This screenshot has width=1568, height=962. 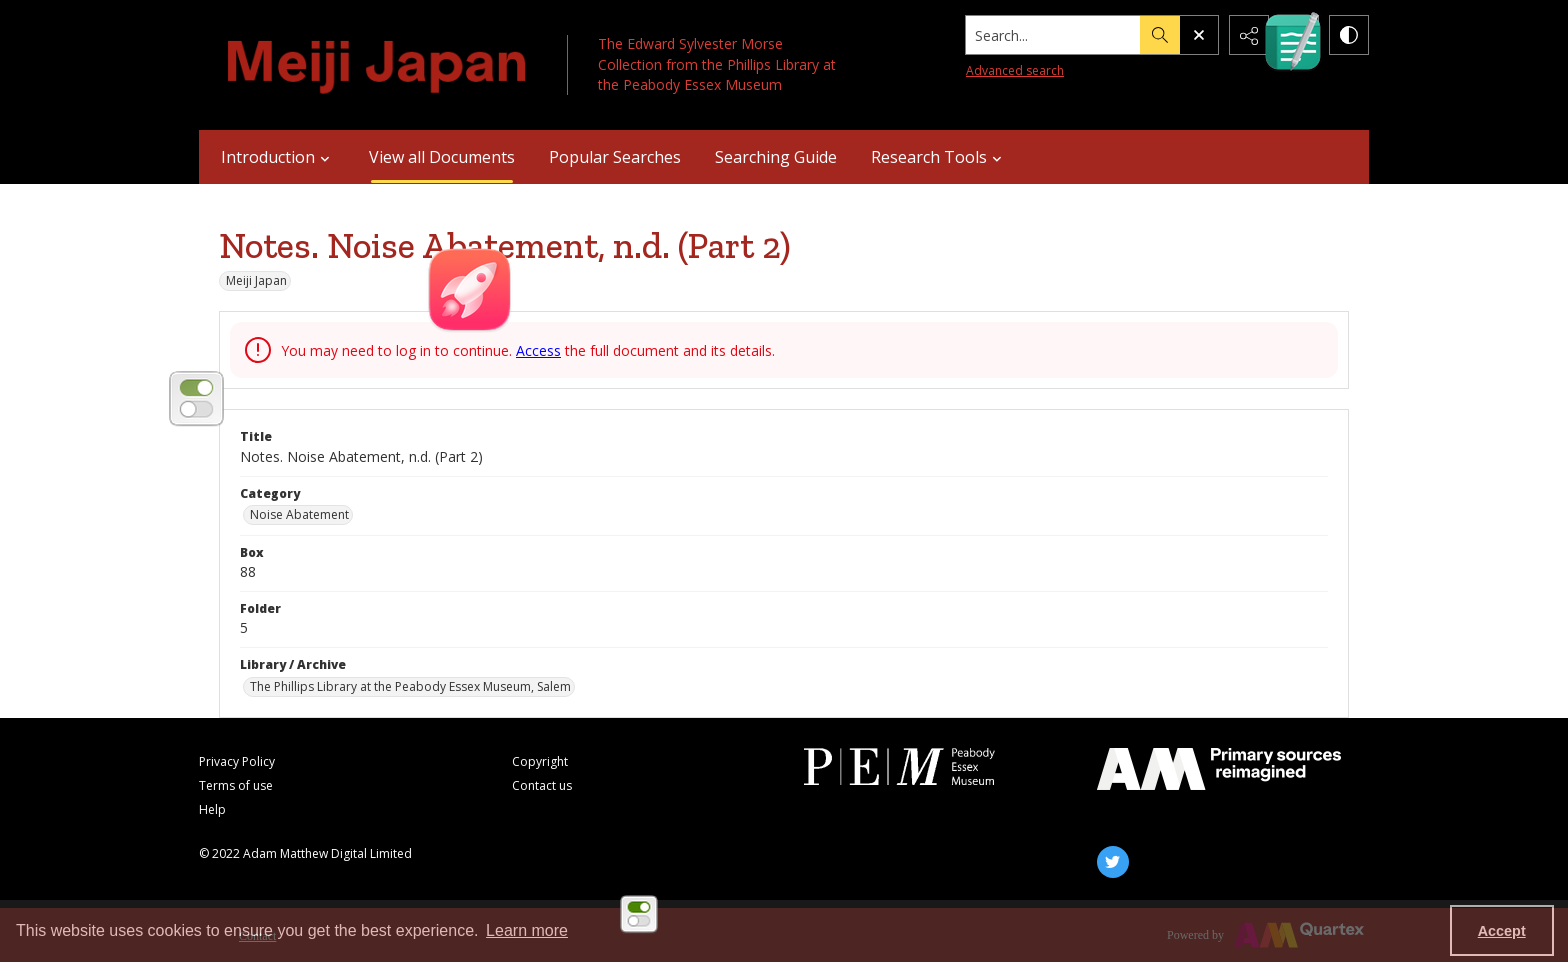 I want to click on open marknote app for writing notes, so click(x=1293, y=42).